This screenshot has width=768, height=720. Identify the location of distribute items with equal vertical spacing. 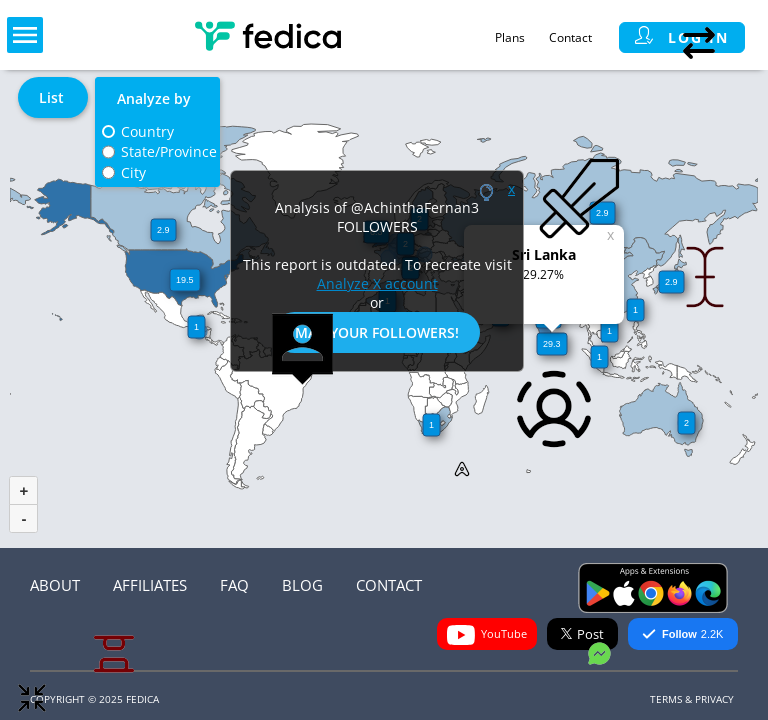
(114, 654).